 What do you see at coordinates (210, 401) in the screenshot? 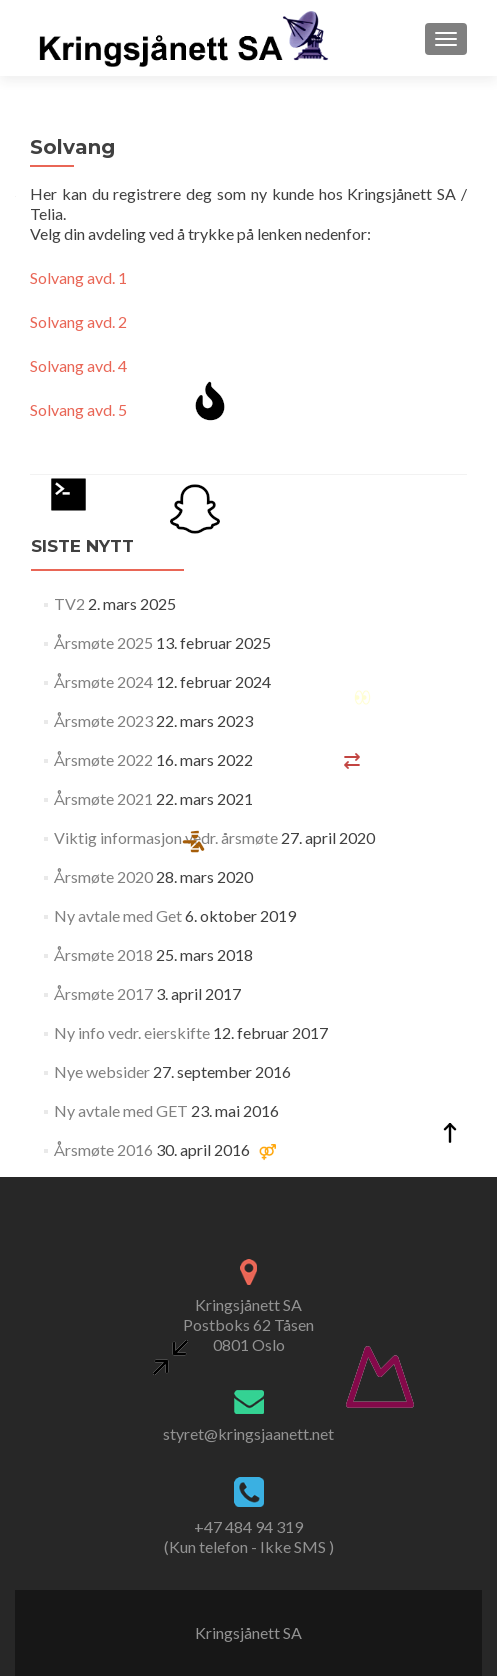
I see `indicates trending or hot content` at bounding box center [210, 401].